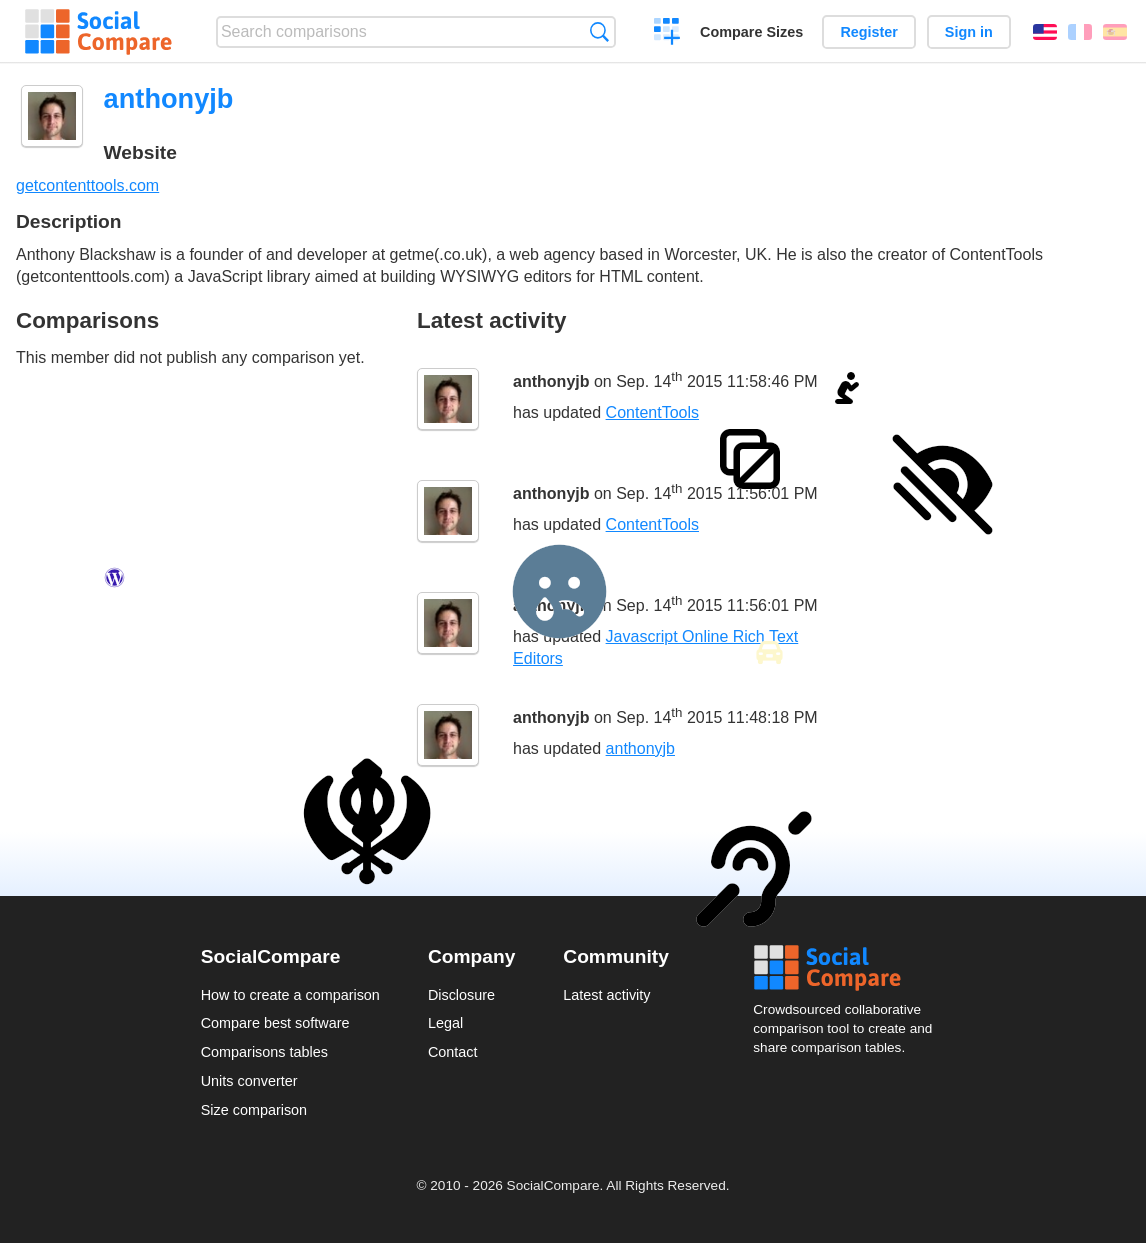 This screenshot has height=1243, width=1146. I want to click on duplicate or copy with overlay, so click(750, 459).